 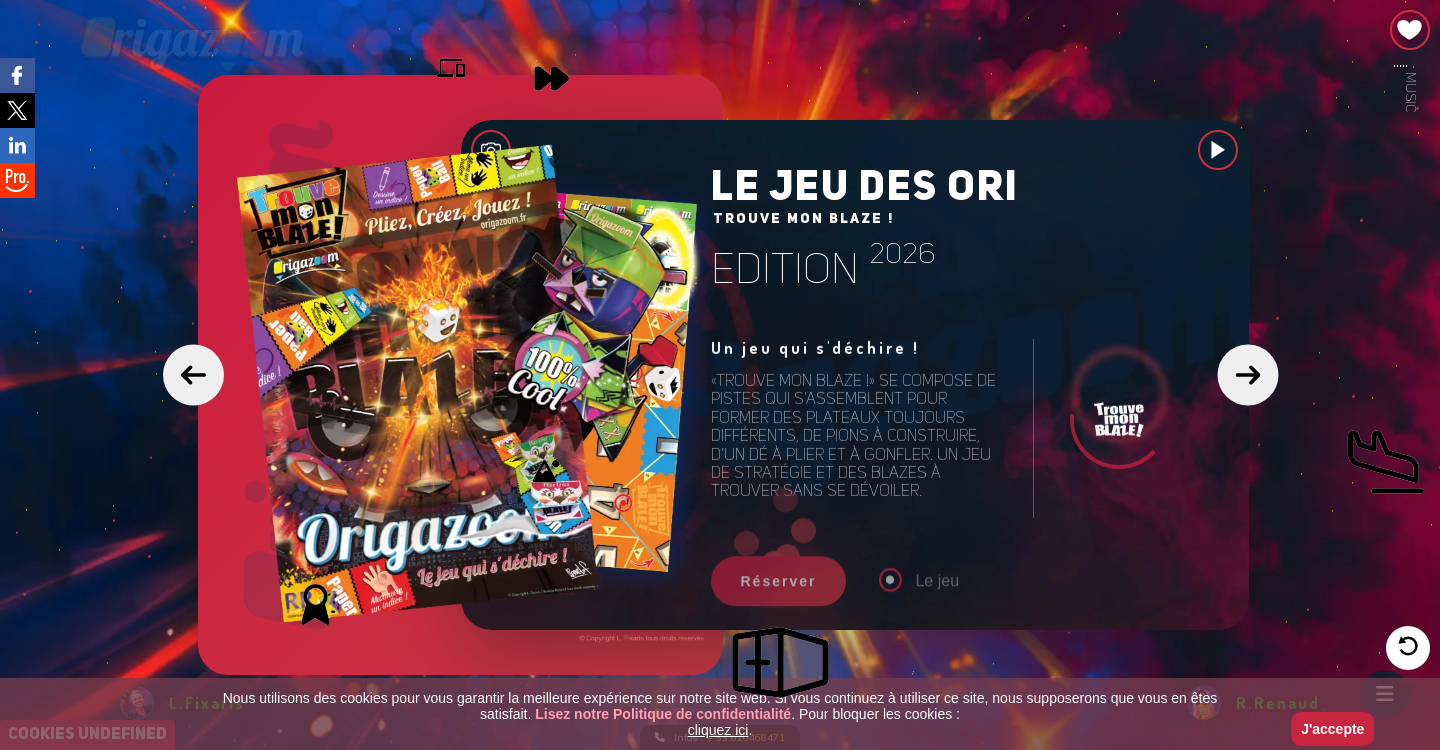 What do you see at coordinates (546, 472) in the screenshot?
I see `view photos or gallery` at bounding box center [546, 472].